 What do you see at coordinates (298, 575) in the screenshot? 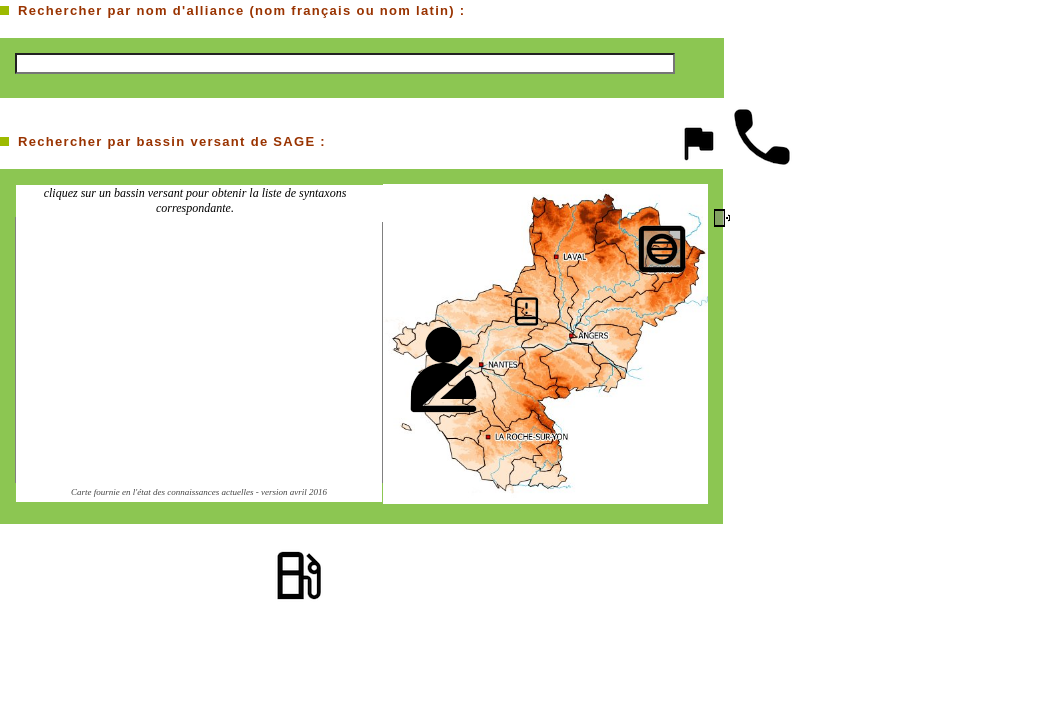
I see `find nearby gas stations` at bounding box center [298, 575].